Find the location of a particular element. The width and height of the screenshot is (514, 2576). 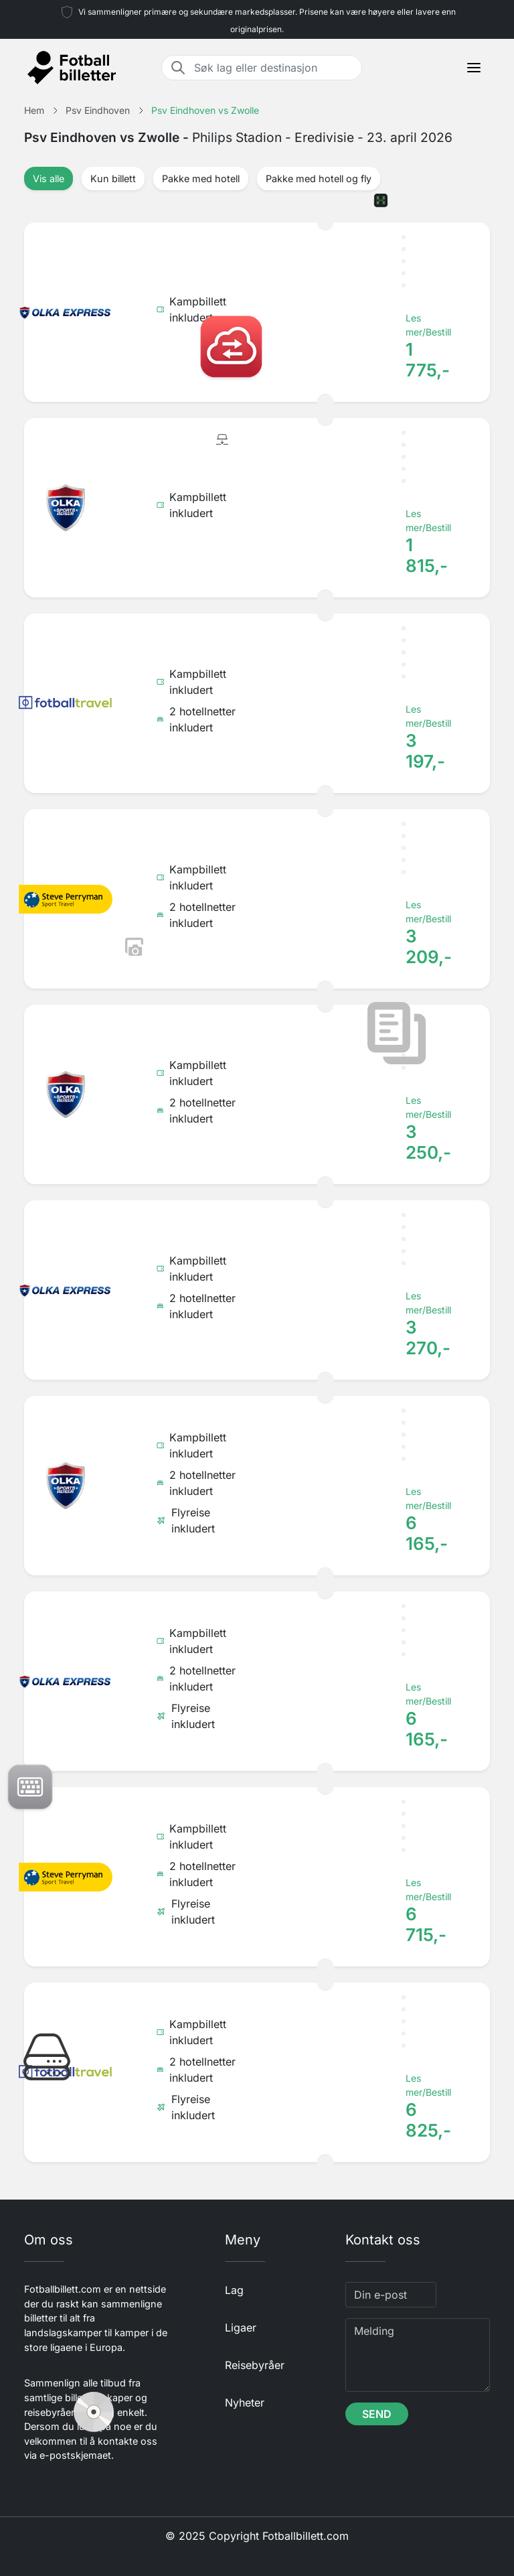

view documents or files is located at coordinates (398, 1033).